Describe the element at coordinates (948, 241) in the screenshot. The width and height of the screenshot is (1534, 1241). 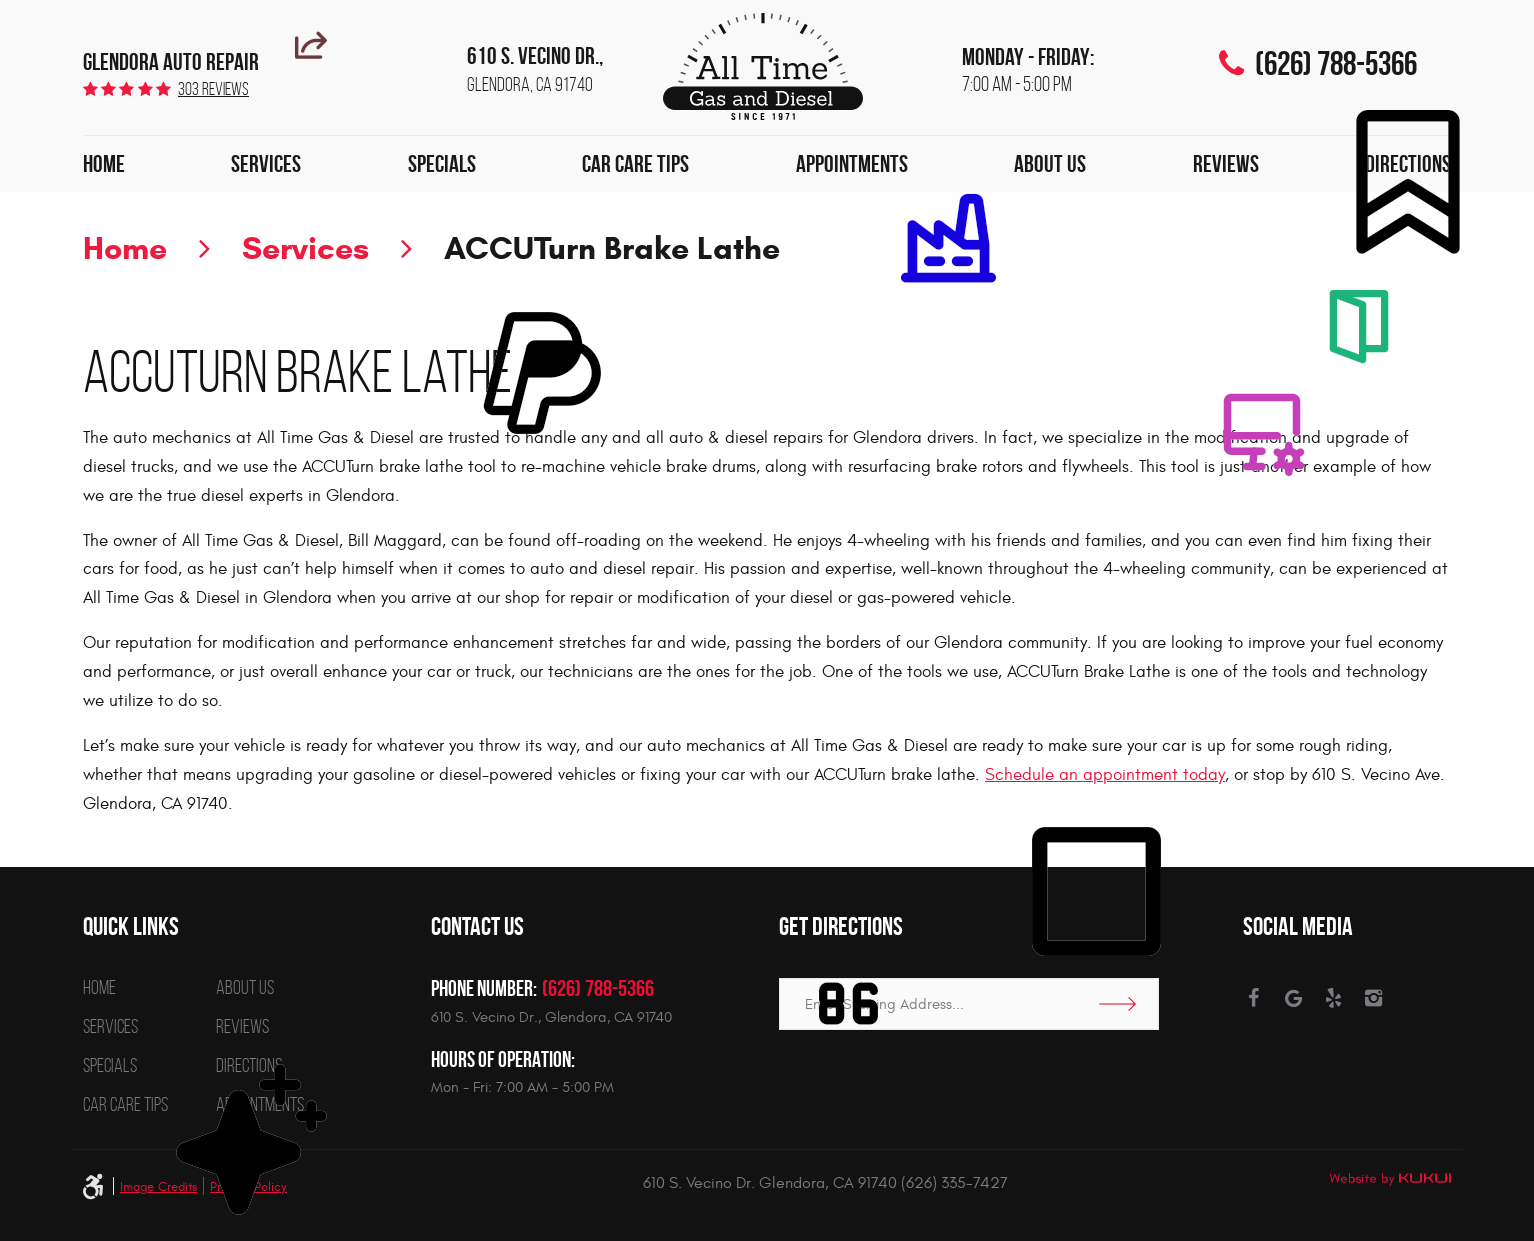
I see `view manufacturing or production settings` at that location.